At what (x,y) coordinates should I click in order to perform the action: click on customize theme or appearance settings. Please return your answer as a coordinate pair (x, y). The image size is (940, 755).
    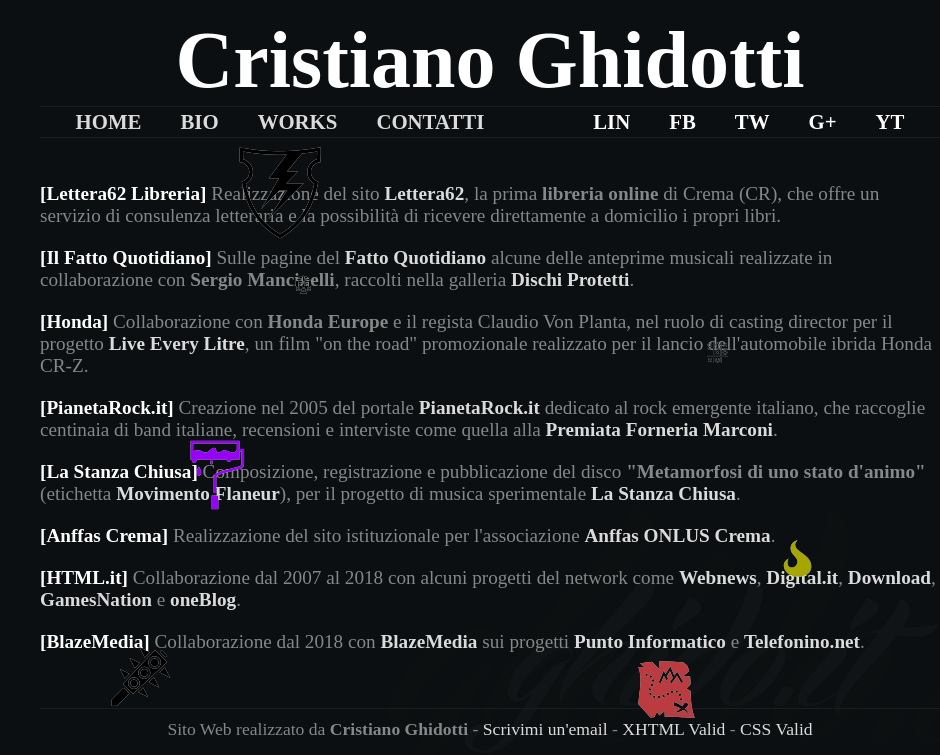
    Looking at the image, I should click on (215, 475).